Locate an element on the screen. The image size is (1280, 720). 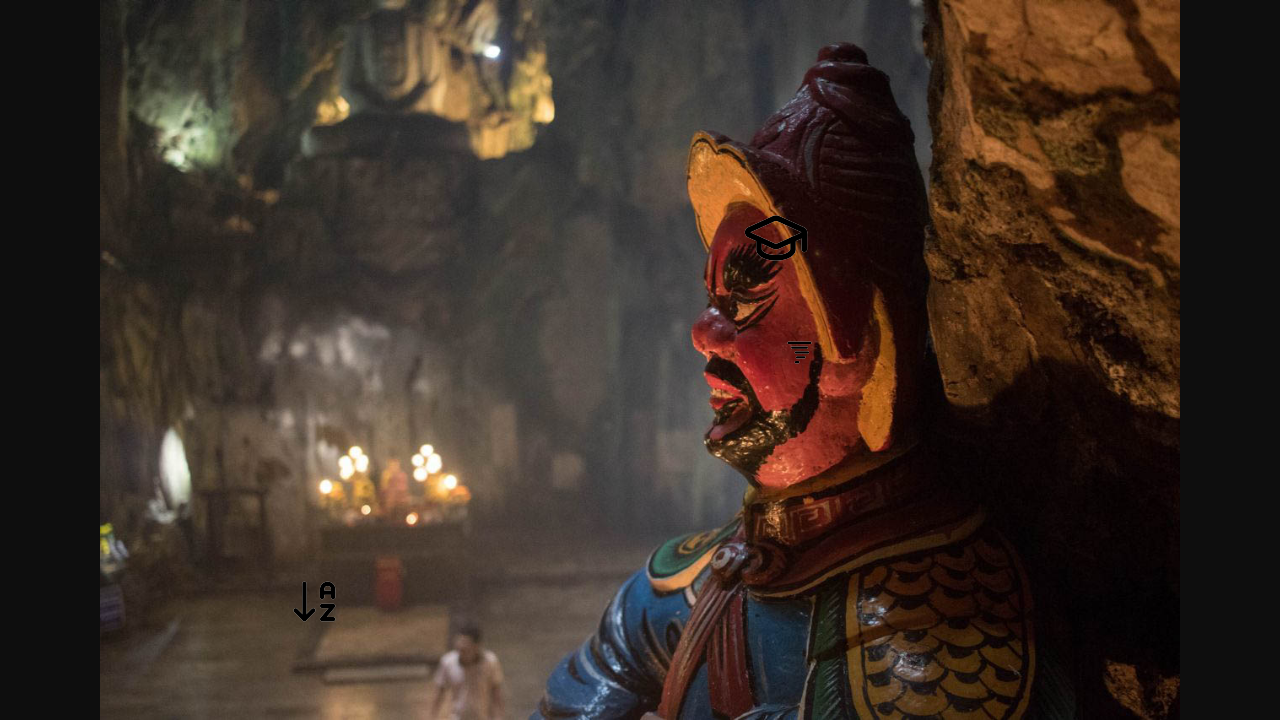
indicates tornado warning or severe weather alert is located at coordinates (799, 352).